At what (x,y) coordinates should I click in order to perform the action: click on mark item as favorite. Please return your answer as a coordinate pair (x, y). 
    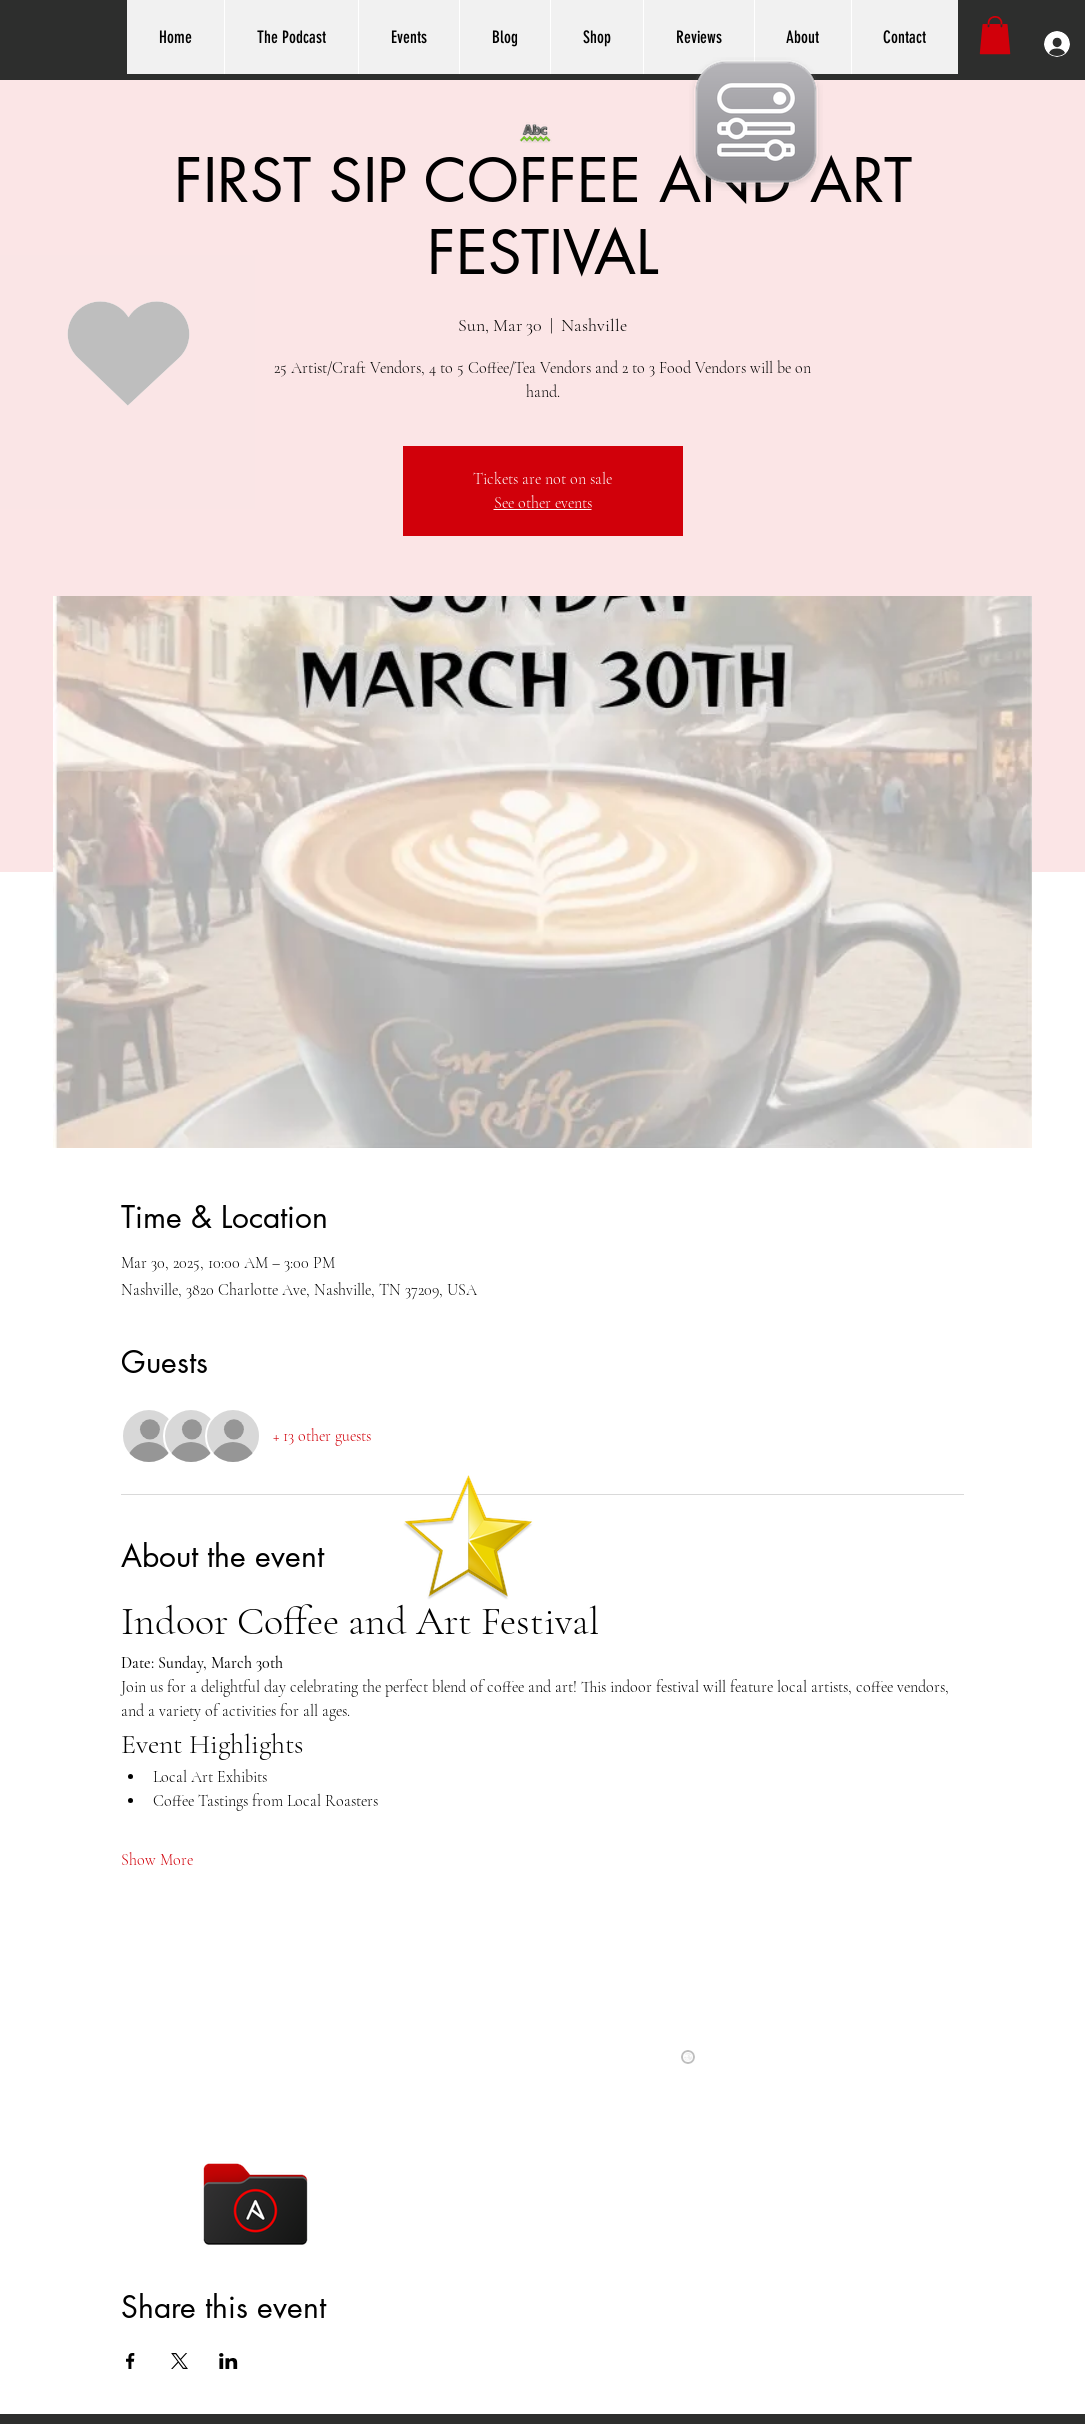
    Looking at the image, I should click on (128, 353).